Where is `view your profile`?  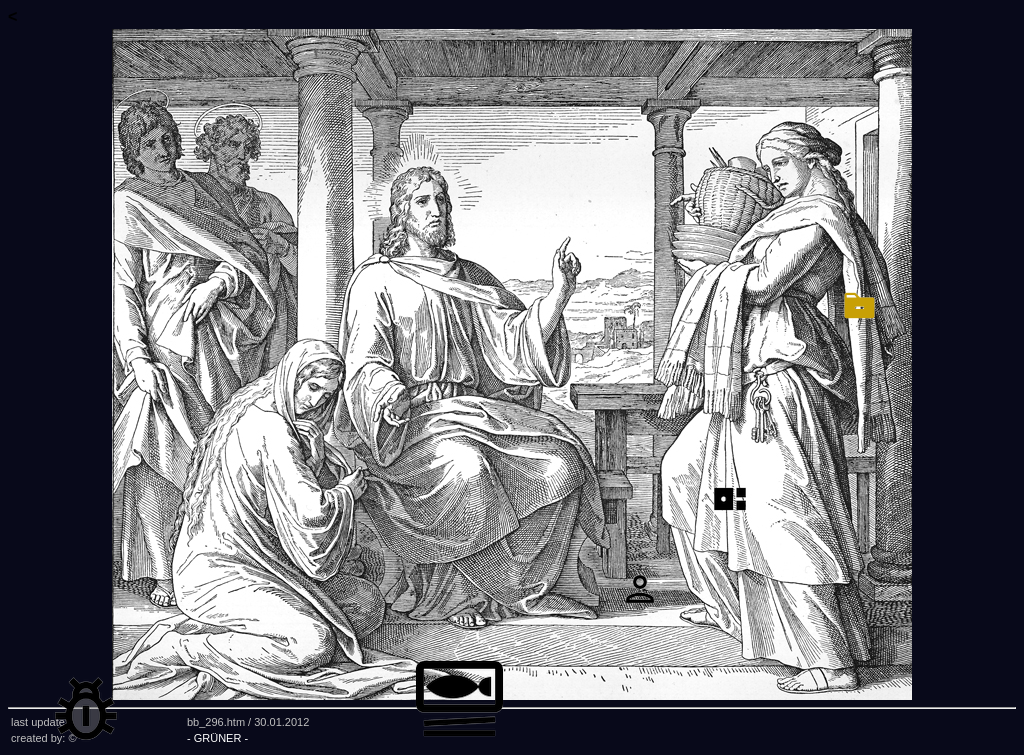
view your profile is located at coordinates (640, 589).